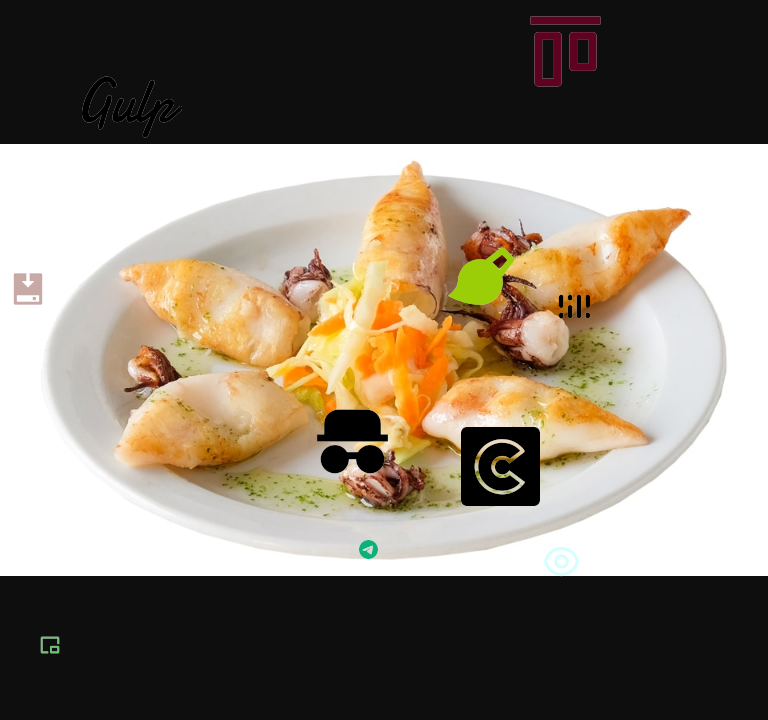  I want to click on view or preview content, so click(561, 561).